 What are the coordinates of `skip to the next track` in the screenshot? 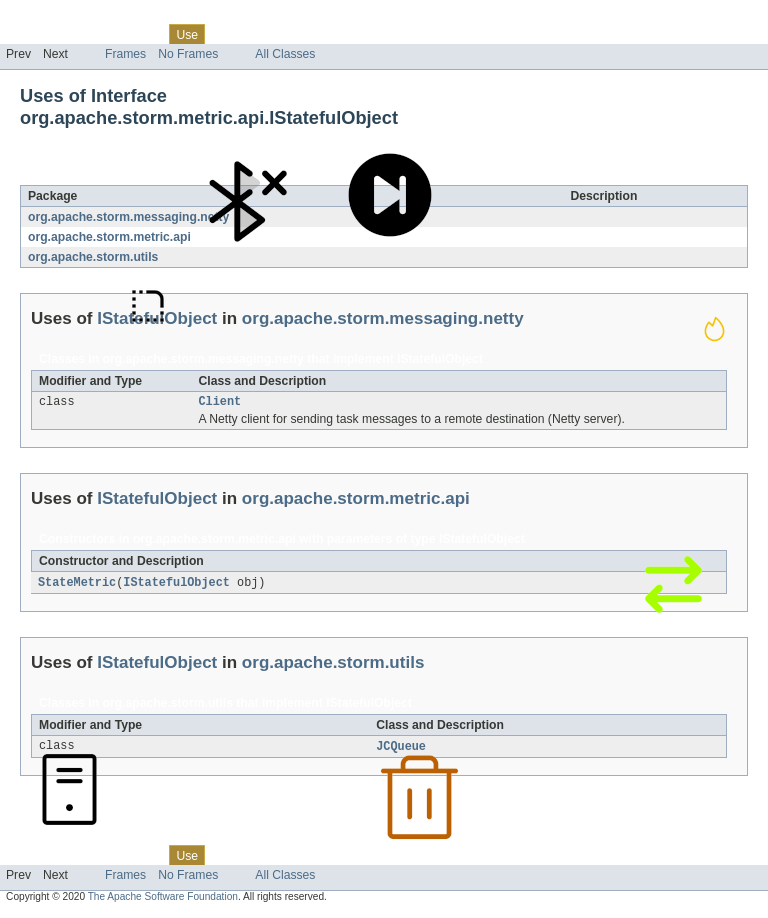 It's located at (390, 195).